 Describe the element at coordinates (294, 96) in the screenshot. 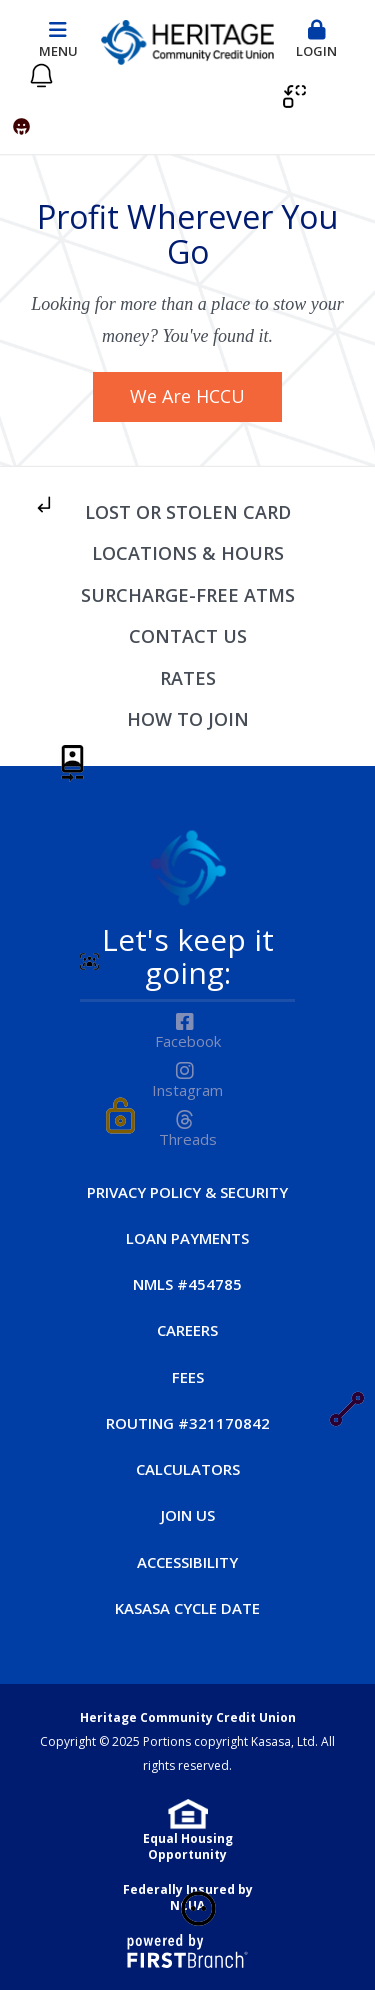

I see `replace or swap an item` at that location.